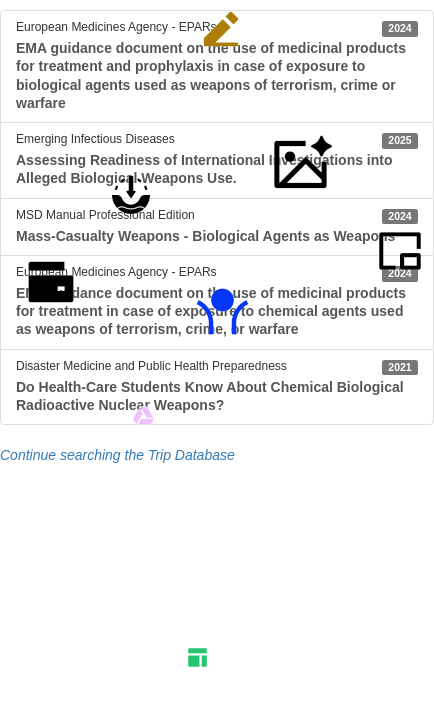  What do you see at coordinates (131, 195) in the screenshot?
I see `open AB Download Manager application` at bounding box center [131, 195].